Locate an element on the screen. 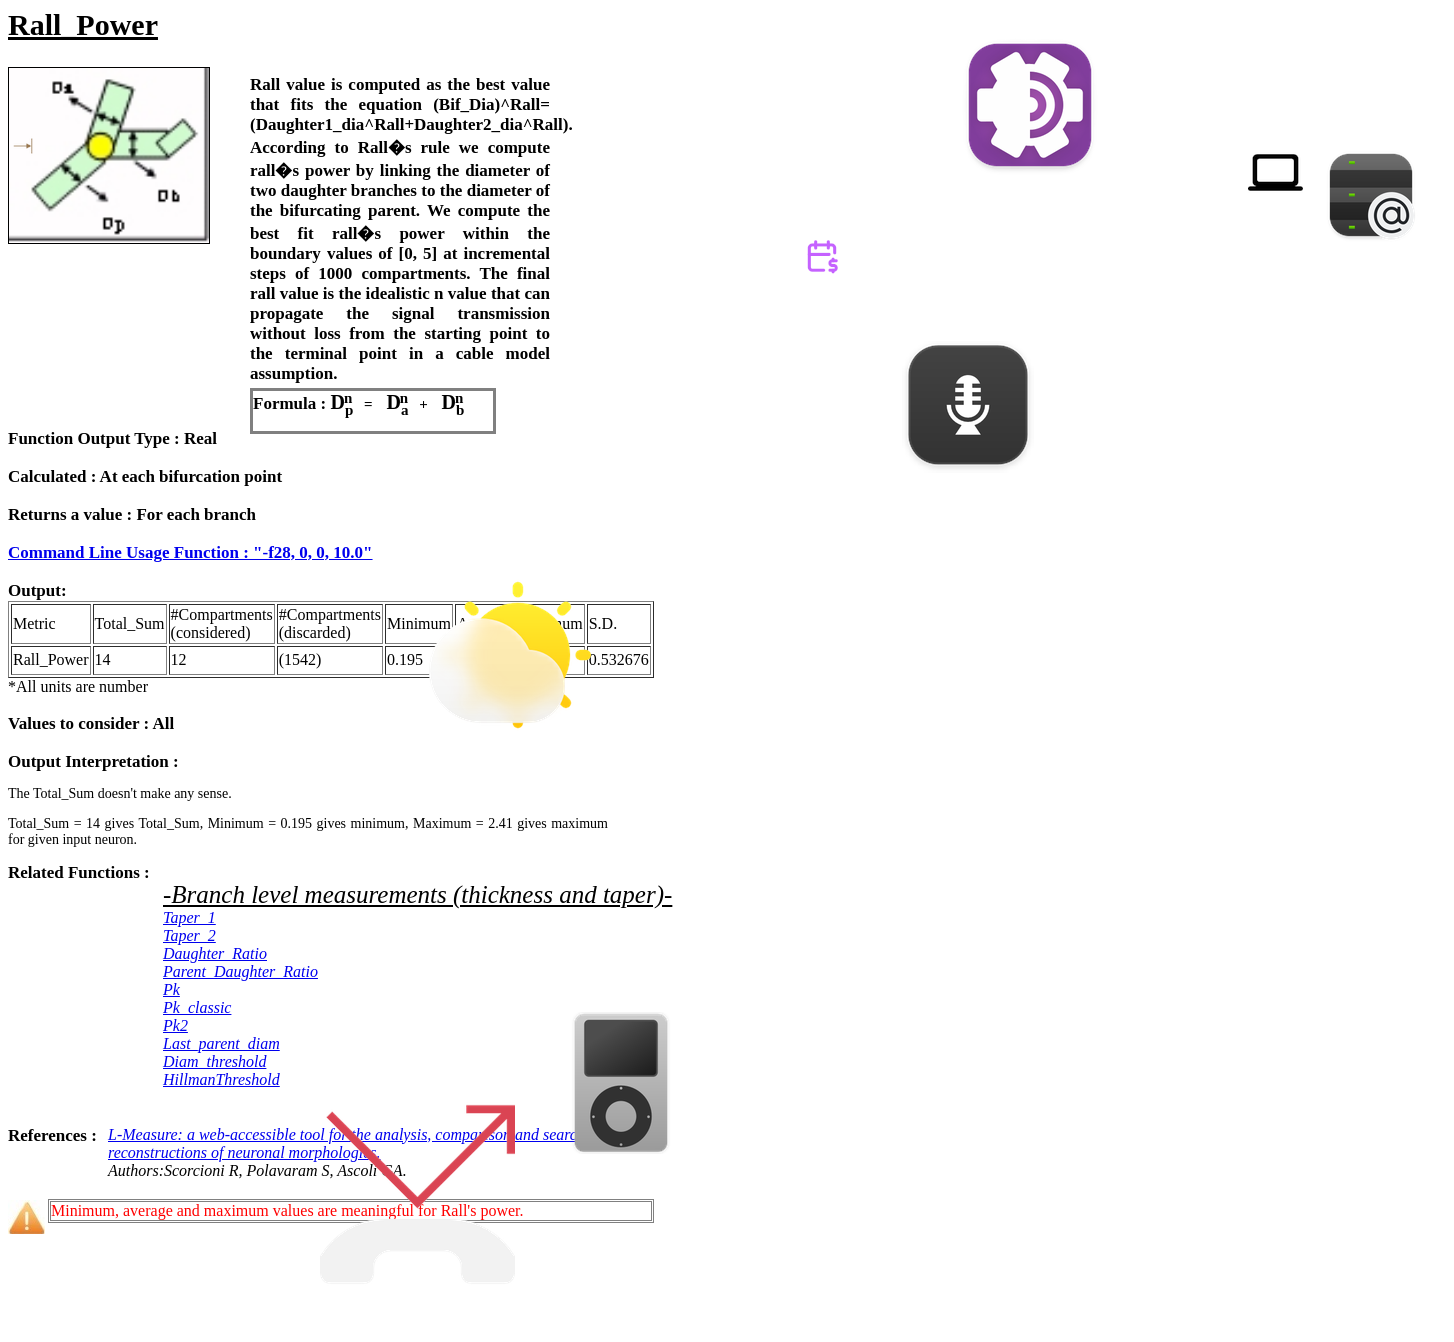 This screenshot has width=1454, height=1342. indicates a missed incoming call is located at coordinates (417, 1194).